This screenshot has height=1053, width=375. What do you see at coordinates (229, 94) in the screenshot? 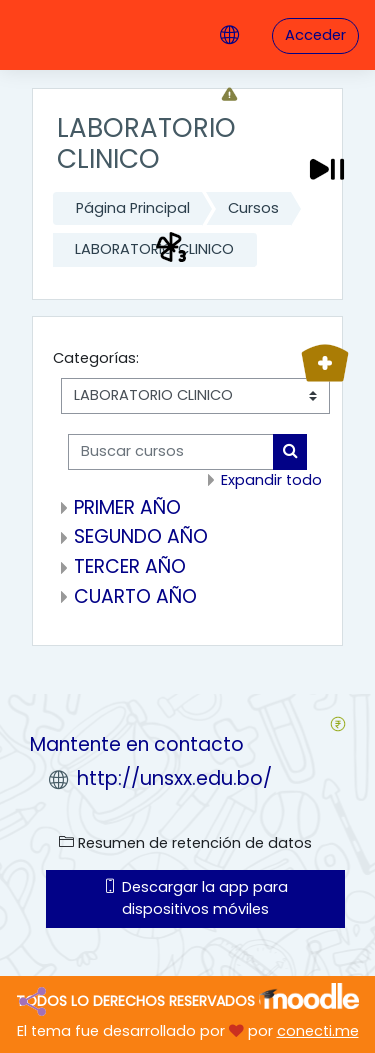
I see `indicates a warning or caution state` at bounding box center [229, 94].